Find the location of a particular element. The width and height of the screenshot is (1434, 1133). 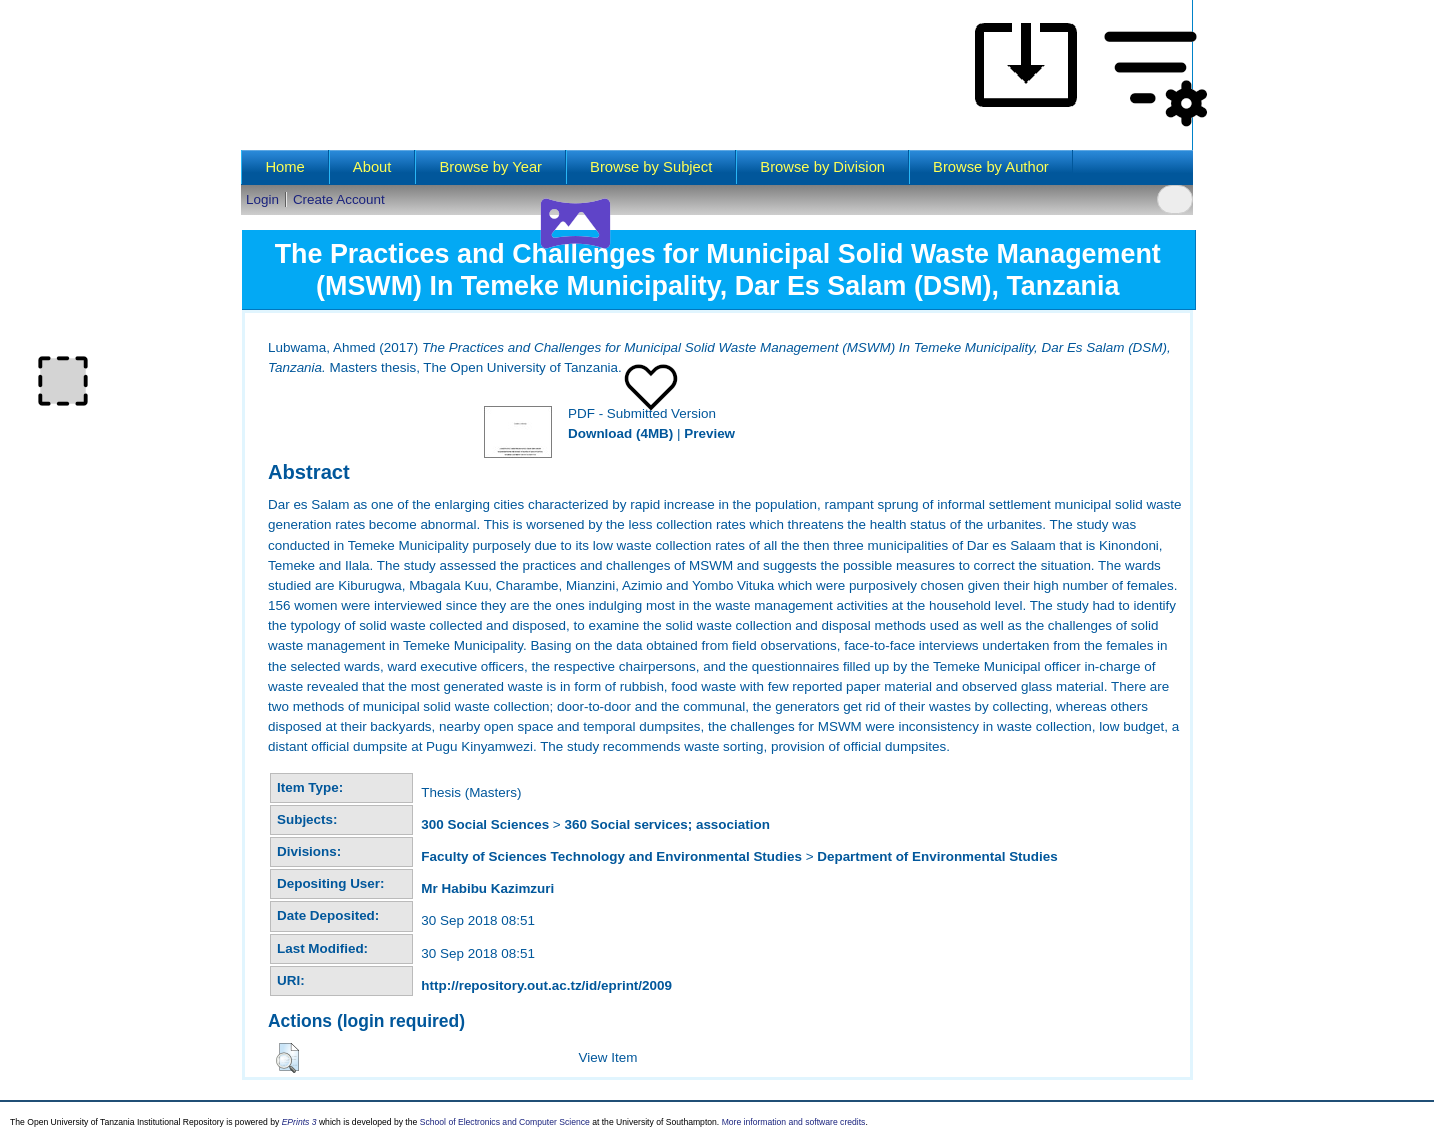

select or highlight an area is located at coordinates (63, 381).